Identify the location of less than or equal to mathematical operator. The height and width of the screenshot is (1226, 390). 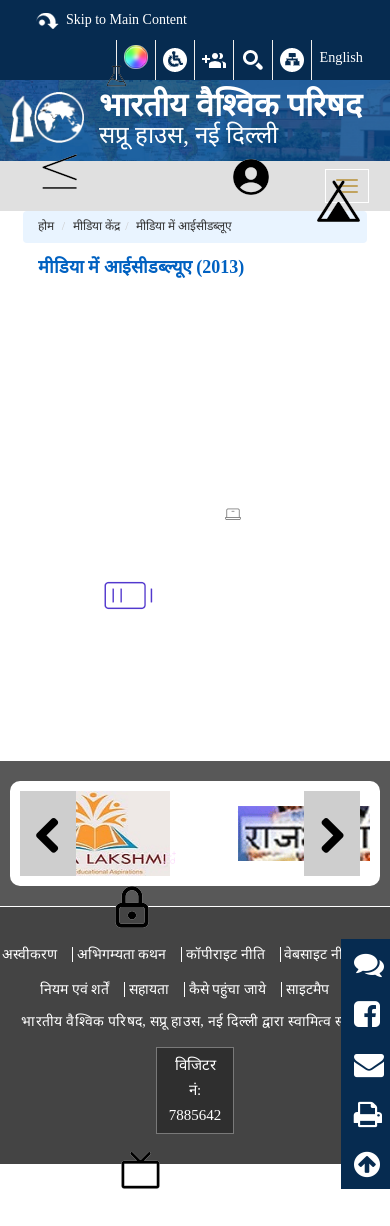
(60, 172).